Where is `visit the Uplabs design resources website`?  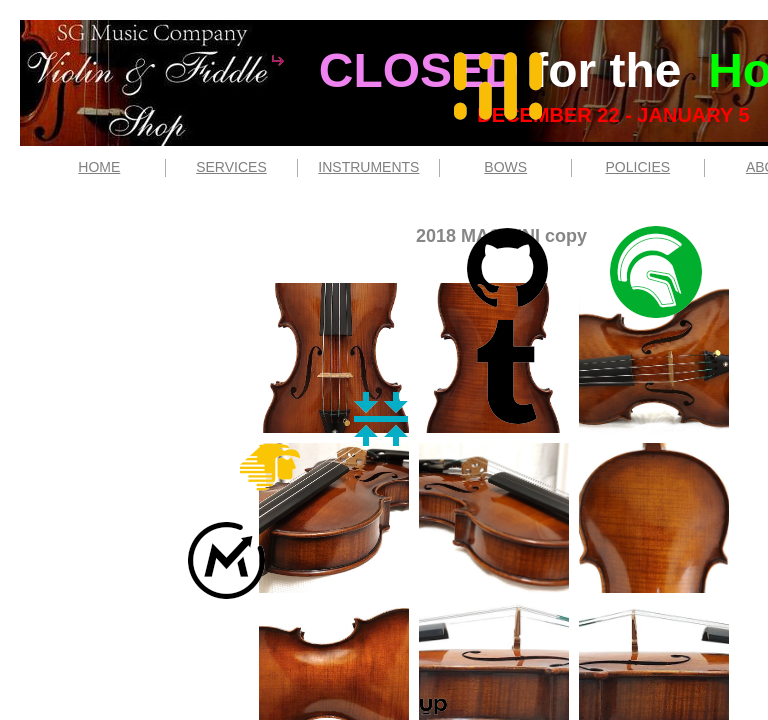
visit the Uplabs design resources website is located at coordinates (433, 706).